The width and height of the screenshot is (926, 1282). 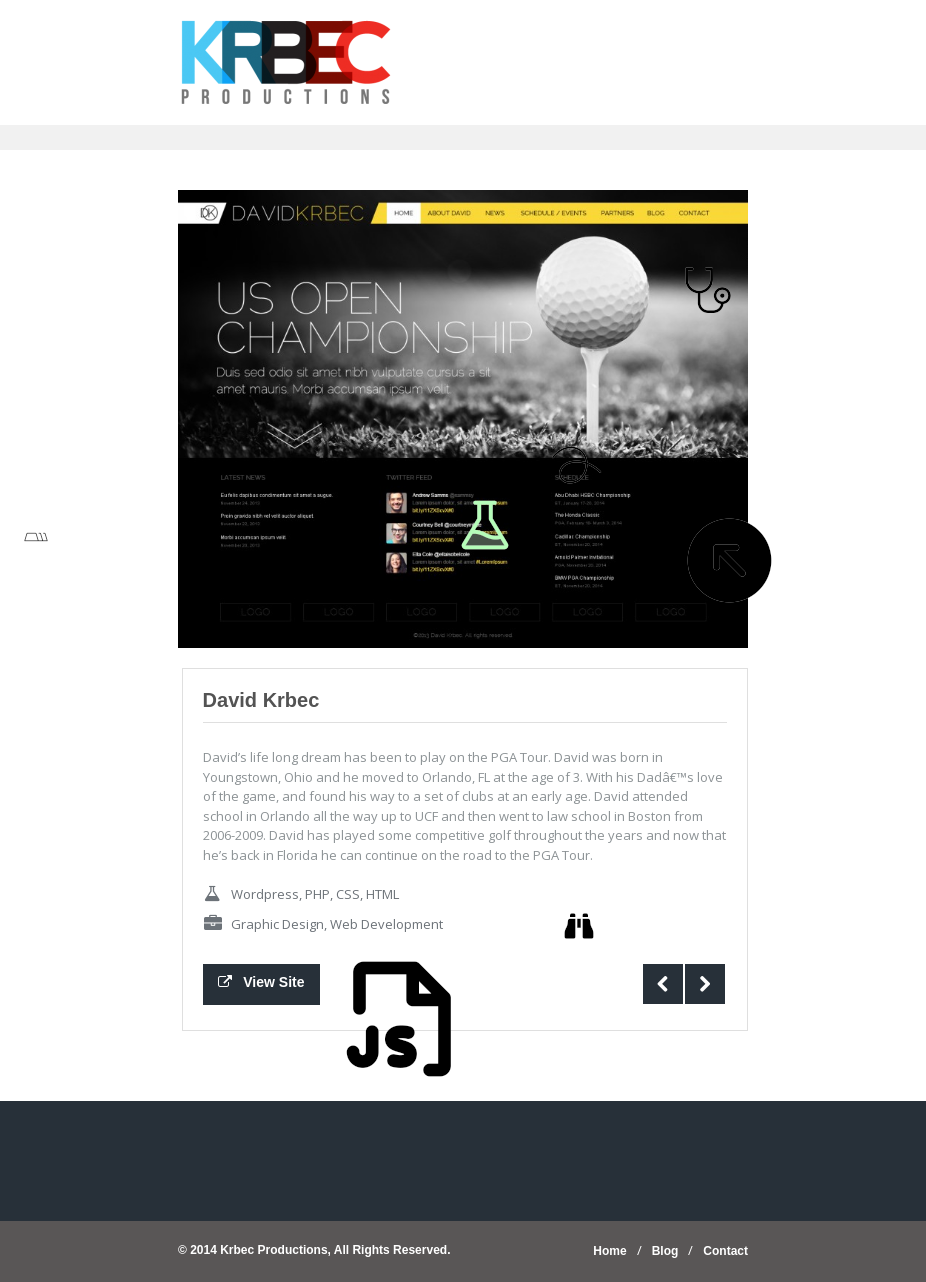 I want to click on javascript file in a project directory, so click(x=402, y=1019).